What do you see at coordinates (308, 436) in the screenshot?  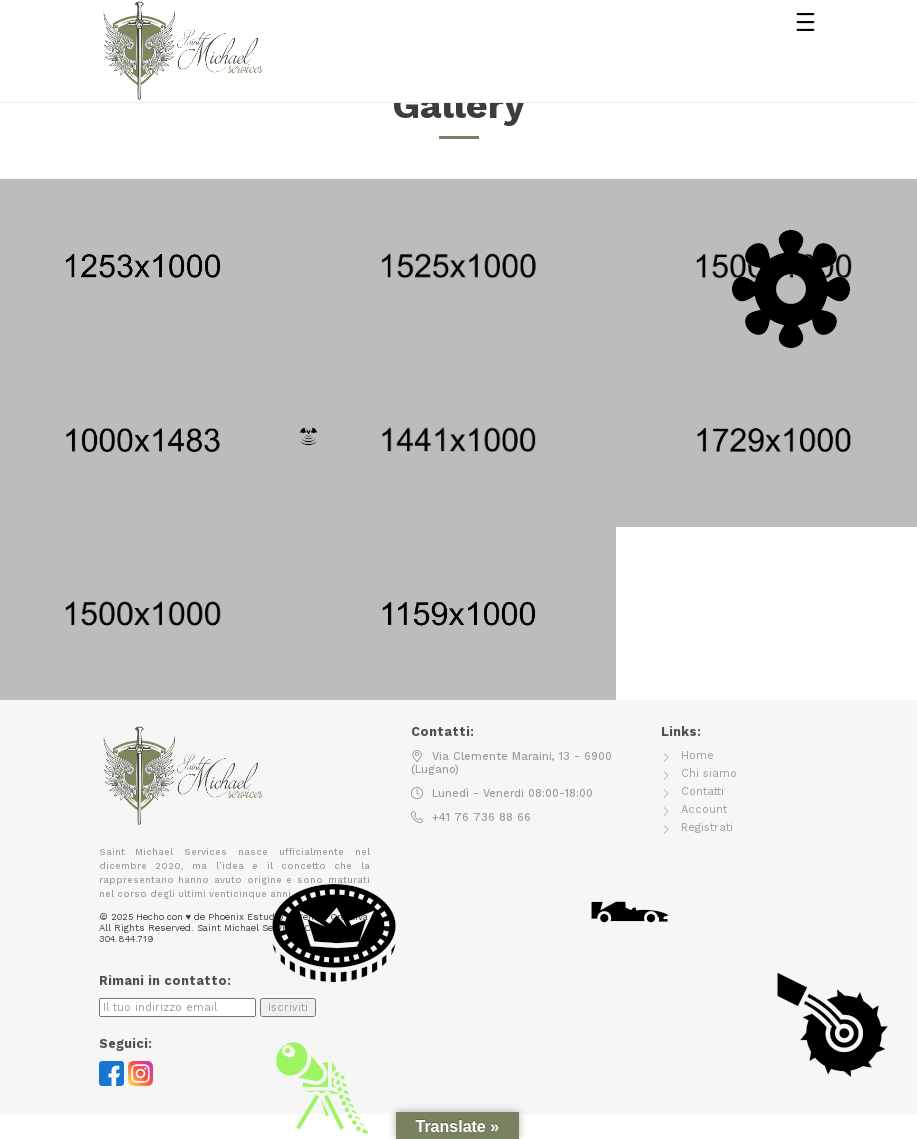 I see `activate sonic attack ability` at bounding box center [308, 436].